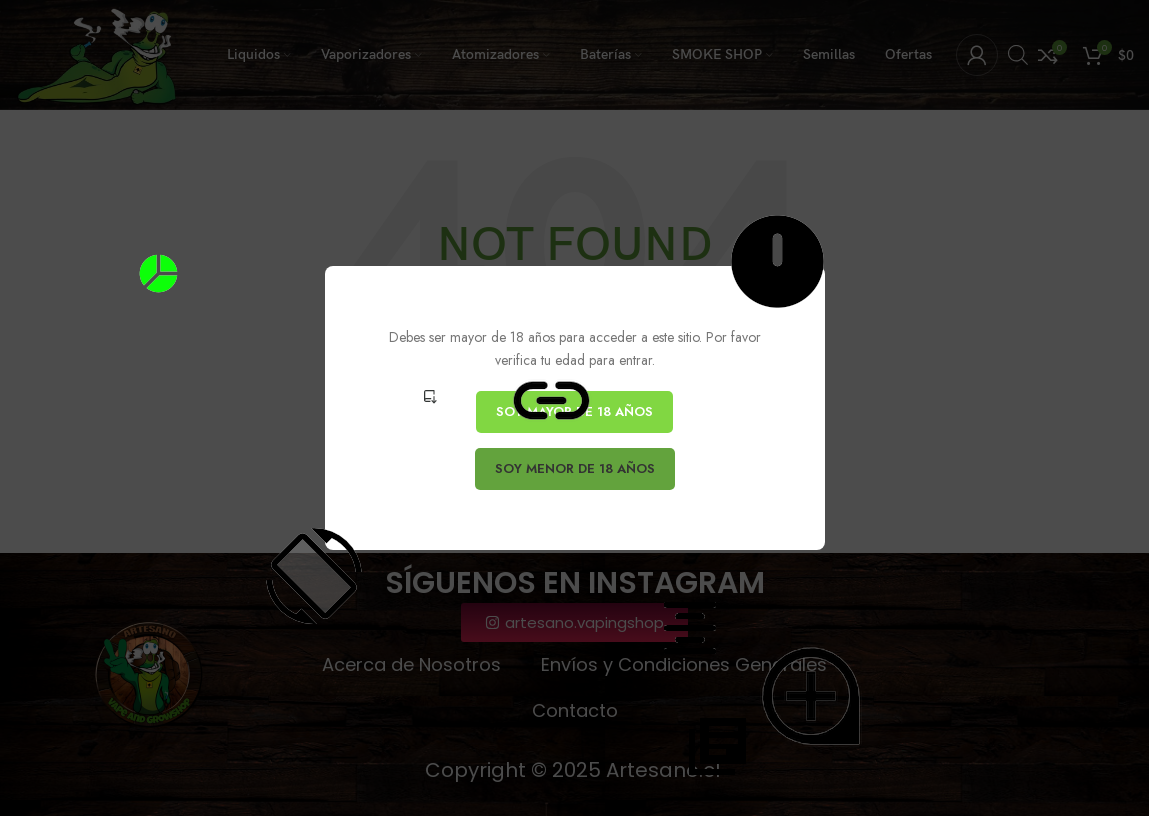 This screenshot has height=816, width=1149. Describe the element at coordinates (551, 400) in the screenshot. I see `copy or share a link` at that location.